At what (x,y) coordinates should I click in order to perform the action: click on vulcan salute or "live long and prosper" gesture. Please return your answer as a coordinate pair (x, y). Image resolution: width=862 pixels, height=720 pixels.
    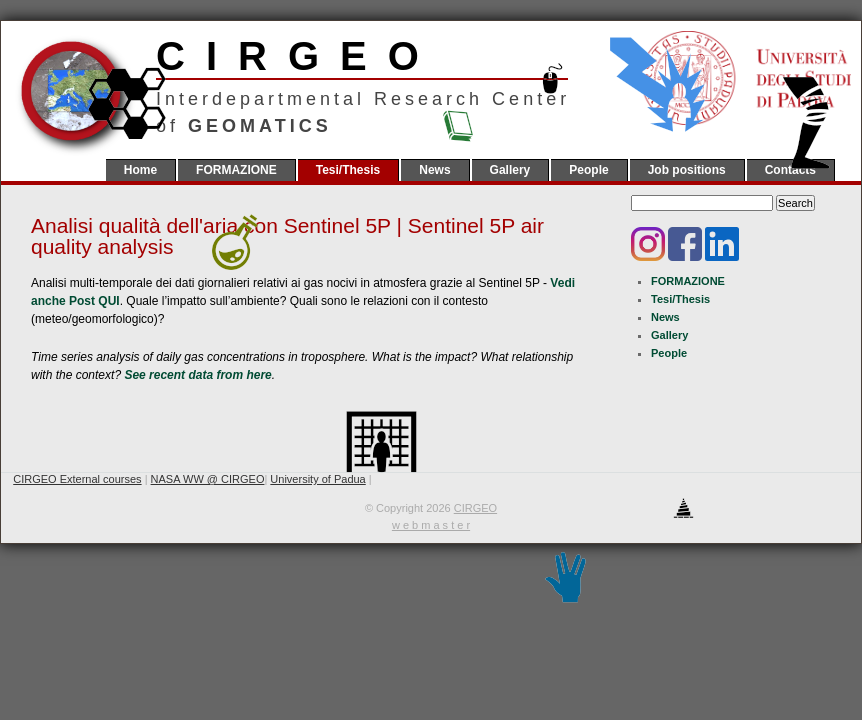
    Looking at the image, I should click on (565, 576).